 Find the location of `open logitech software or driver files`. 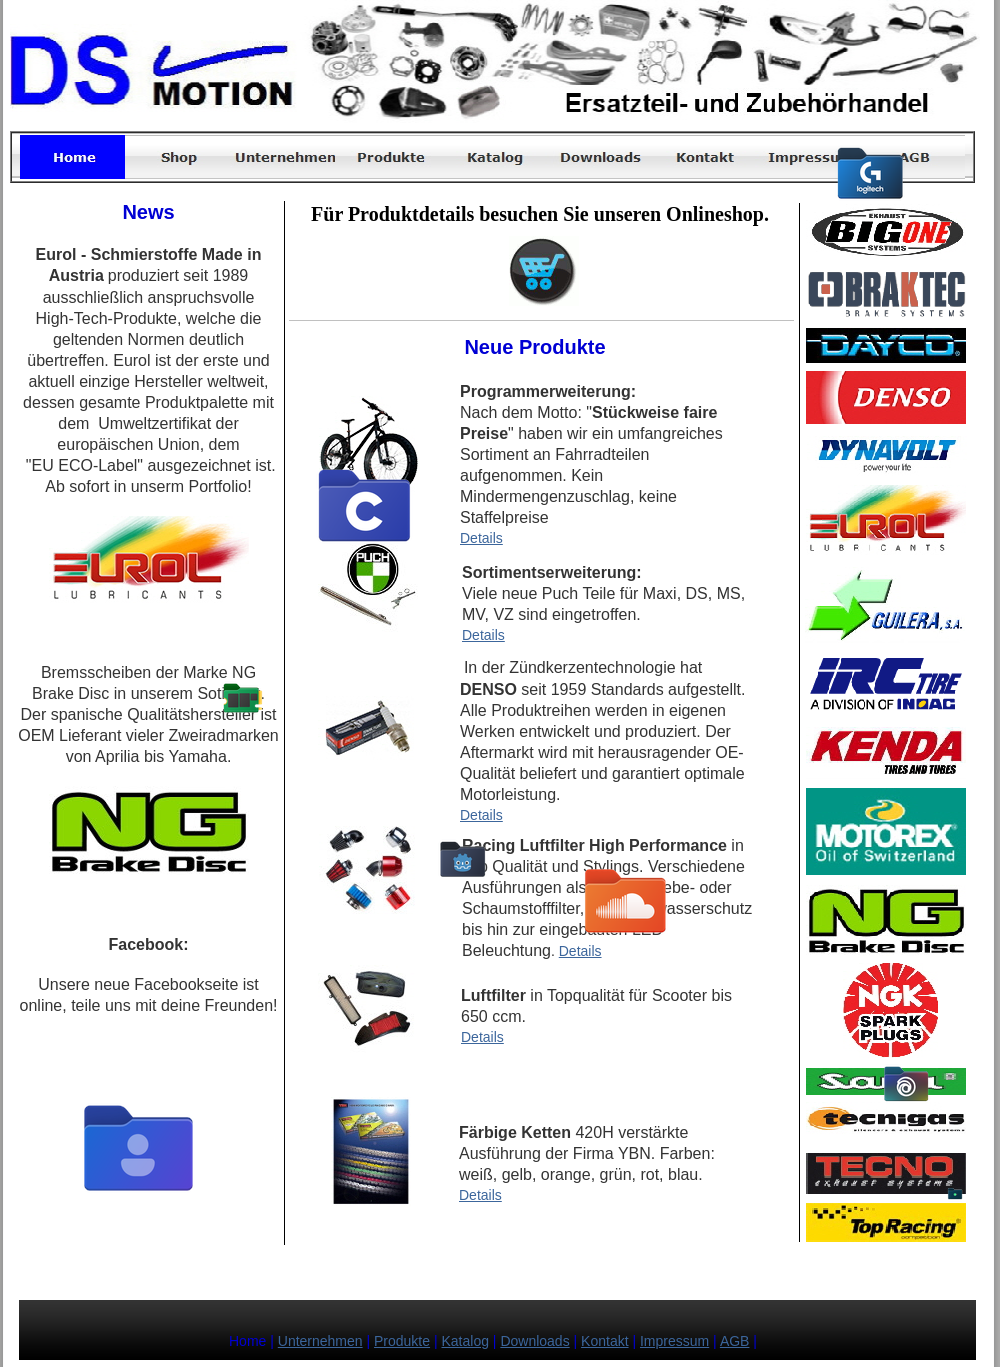

open logitech software or driver files is located at coordinates (870, 175).